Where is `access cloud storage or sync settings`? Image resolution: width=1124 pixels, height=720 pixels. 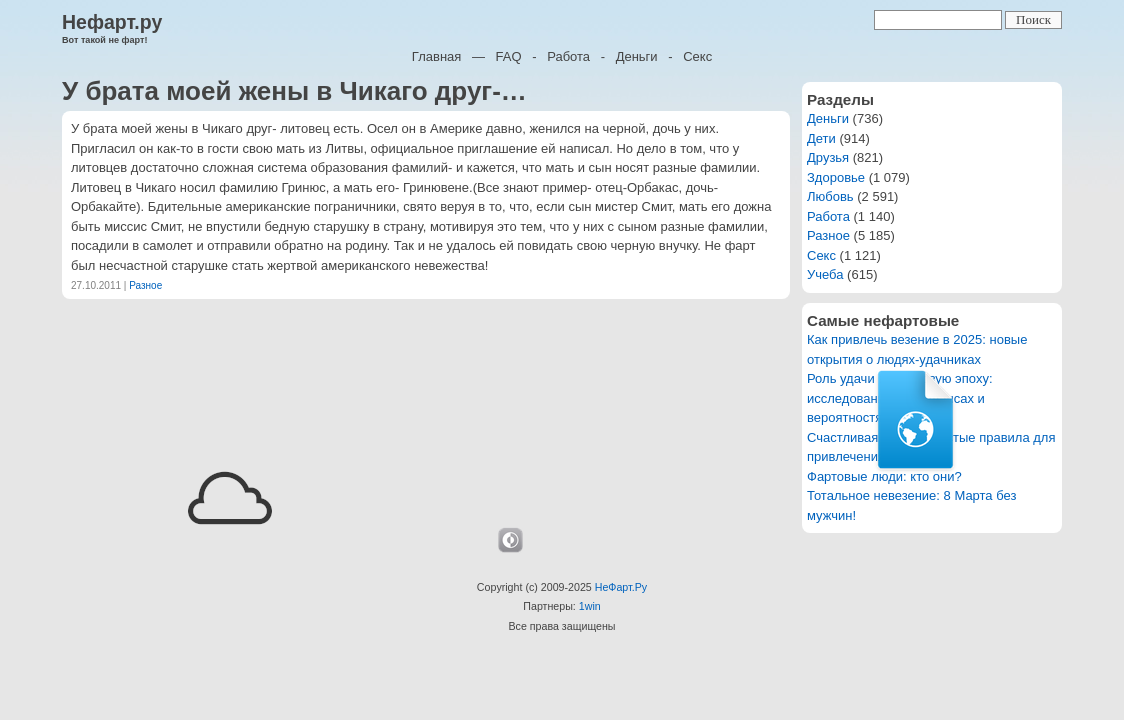 access cloud storage or sync settings is located at coordinates (230, 498).